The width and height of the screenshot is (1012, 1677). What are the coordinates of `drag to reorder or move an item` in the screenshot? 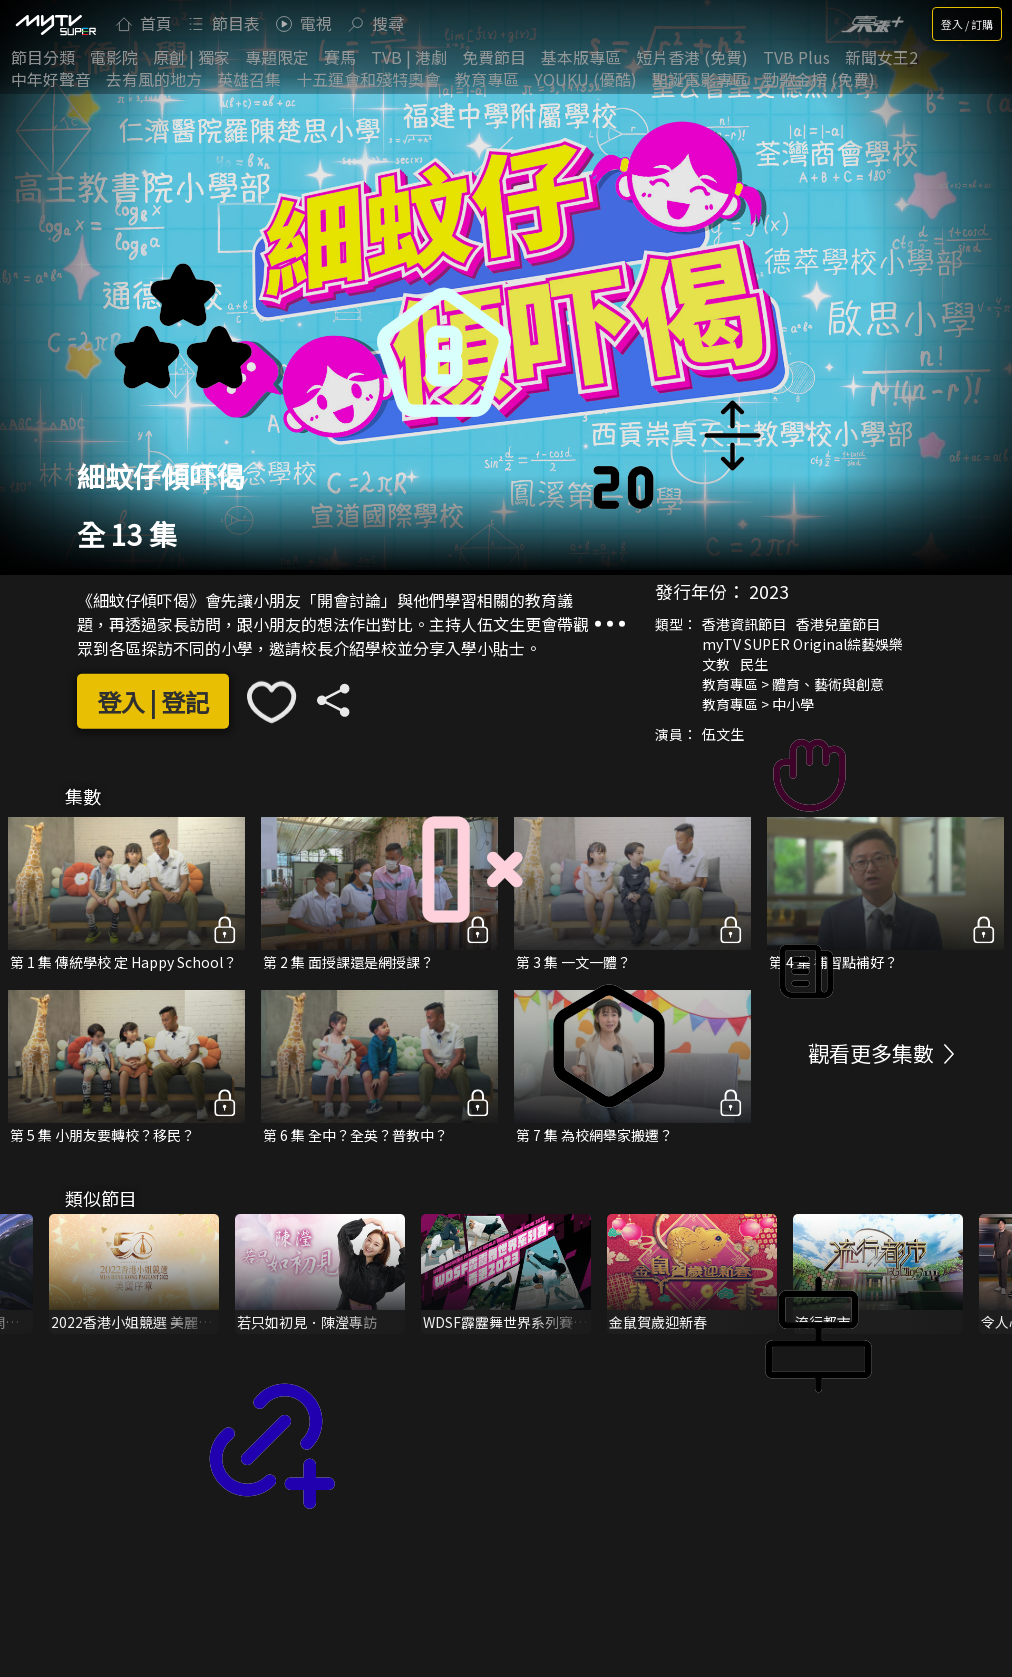 It's located at (809, 765).